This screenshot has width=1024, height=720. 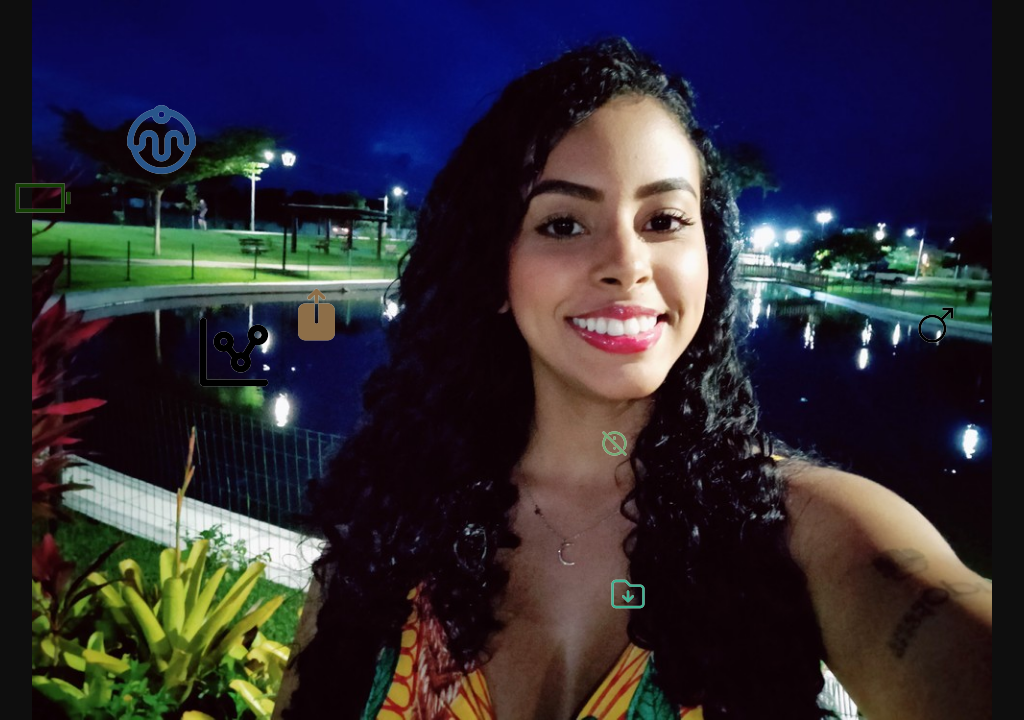 I want to click on indicates male gender selection, so click(x=936, y=324).